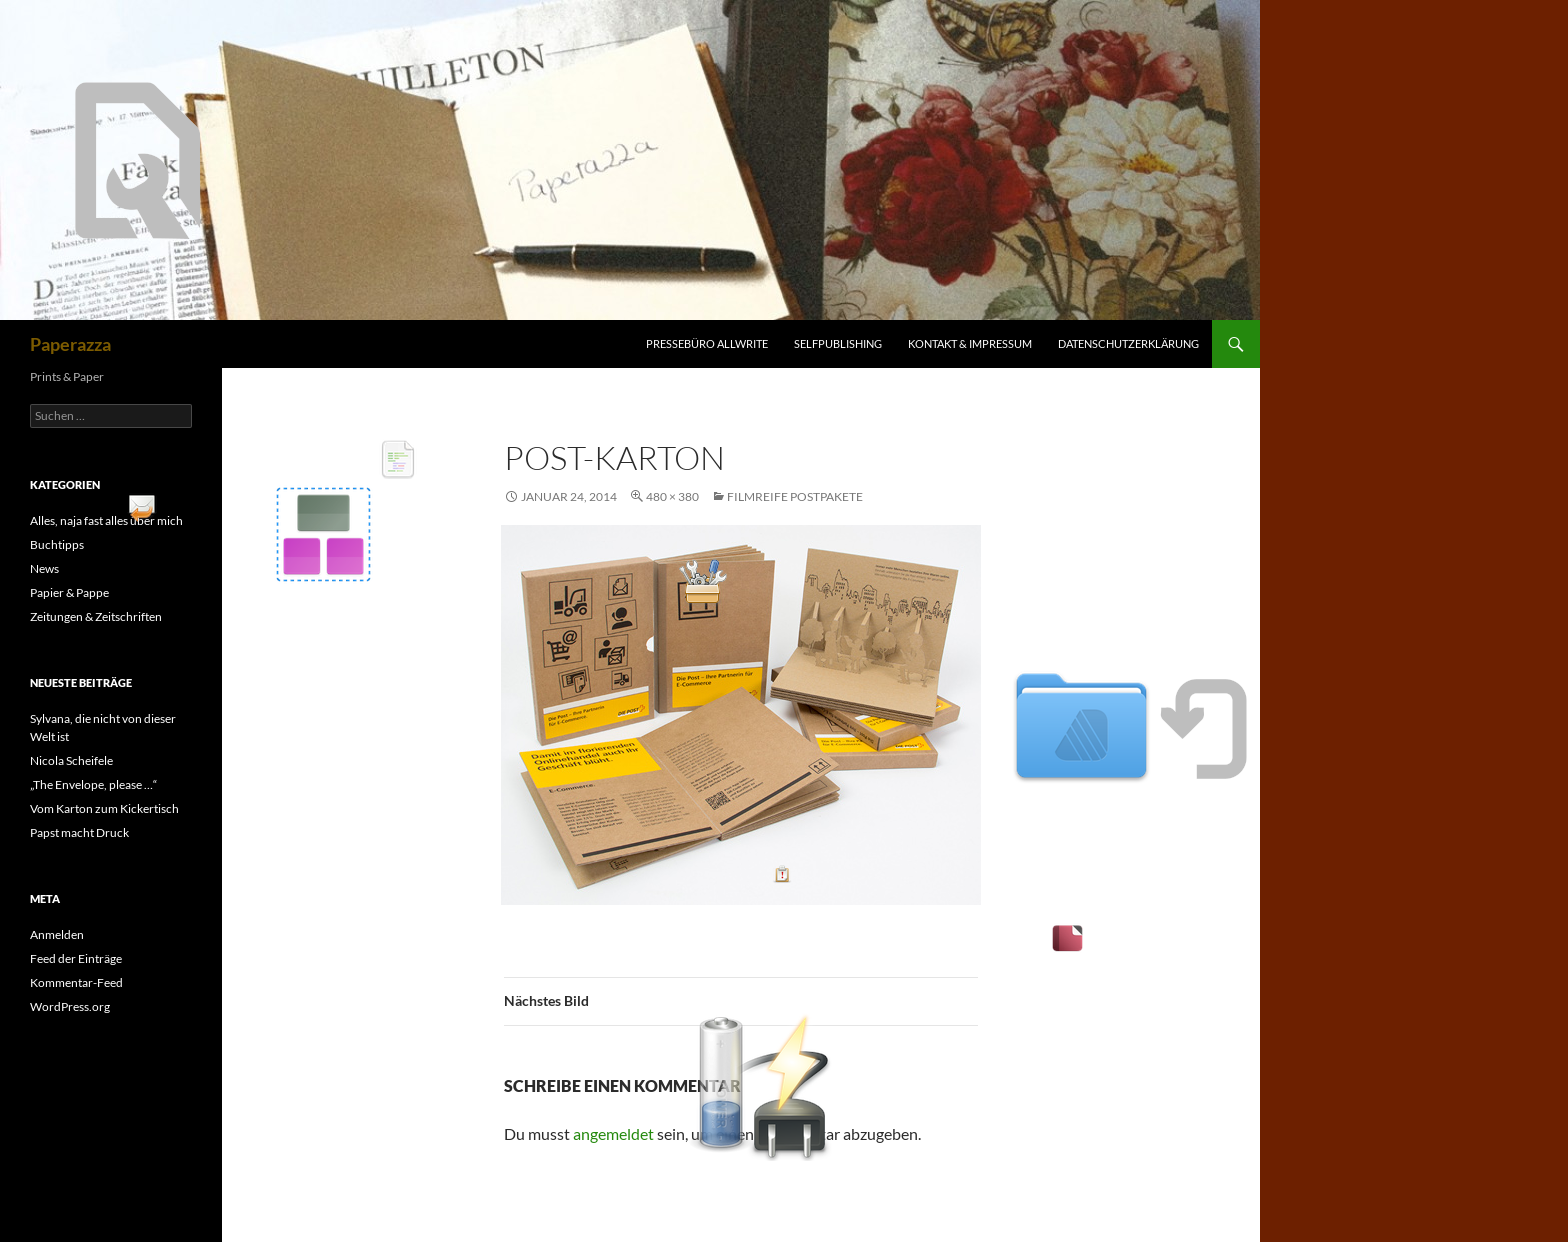  Describe the element at coordinates (756, 1085) in the screenshot. I see `indicates battery is low but currently charging` at that location.